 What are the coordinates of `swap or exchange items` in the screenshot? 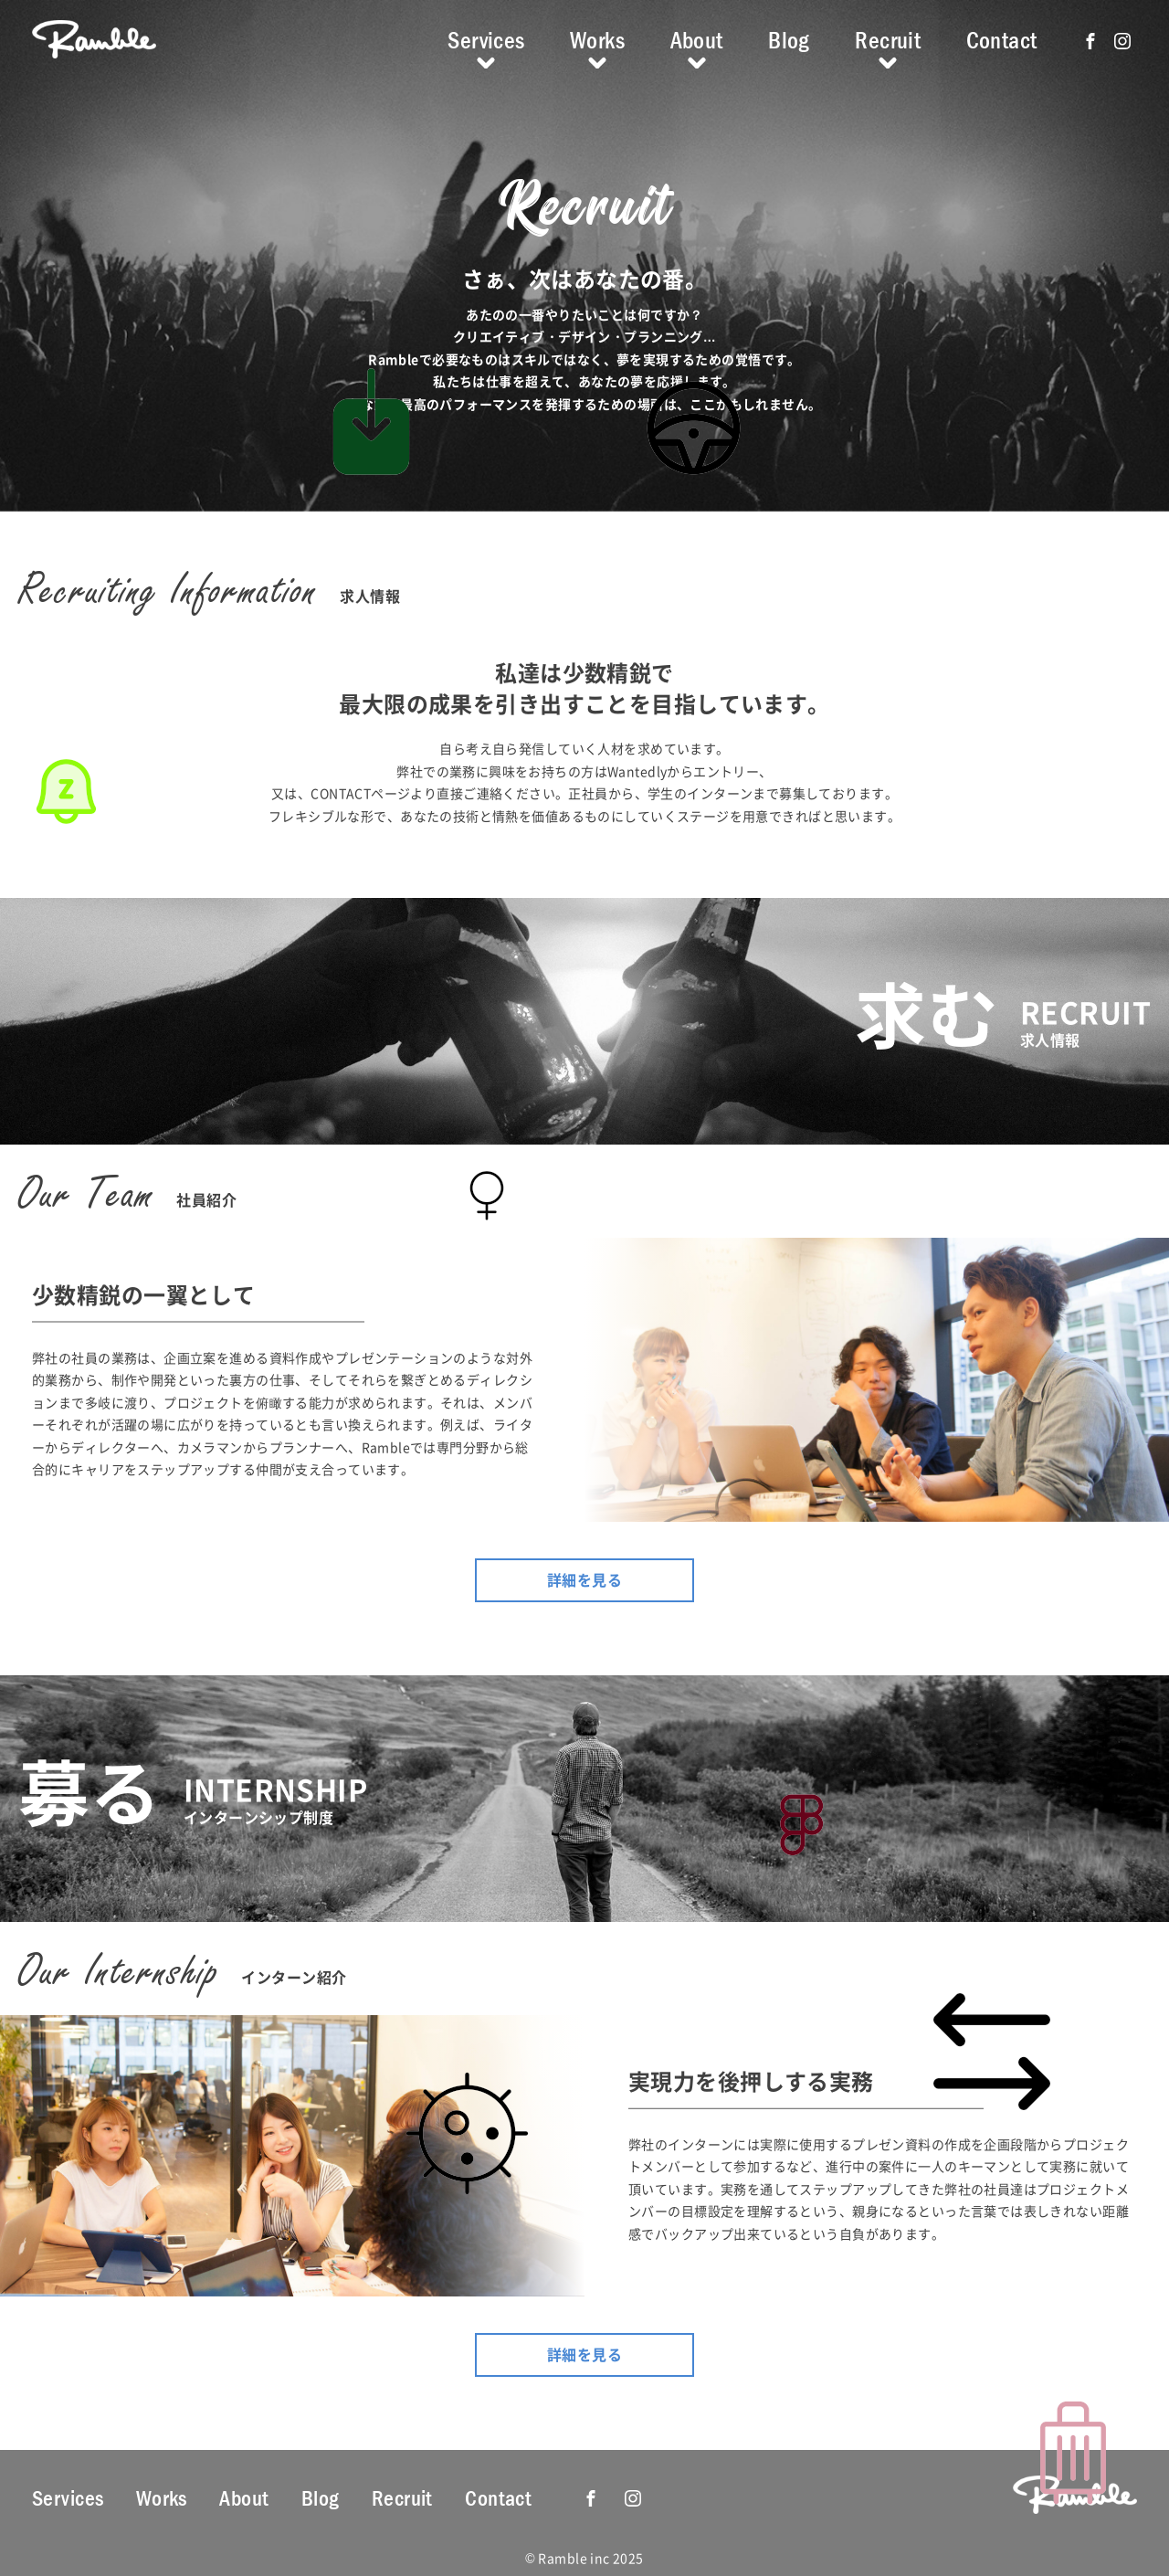 It's located at (992, 2052).